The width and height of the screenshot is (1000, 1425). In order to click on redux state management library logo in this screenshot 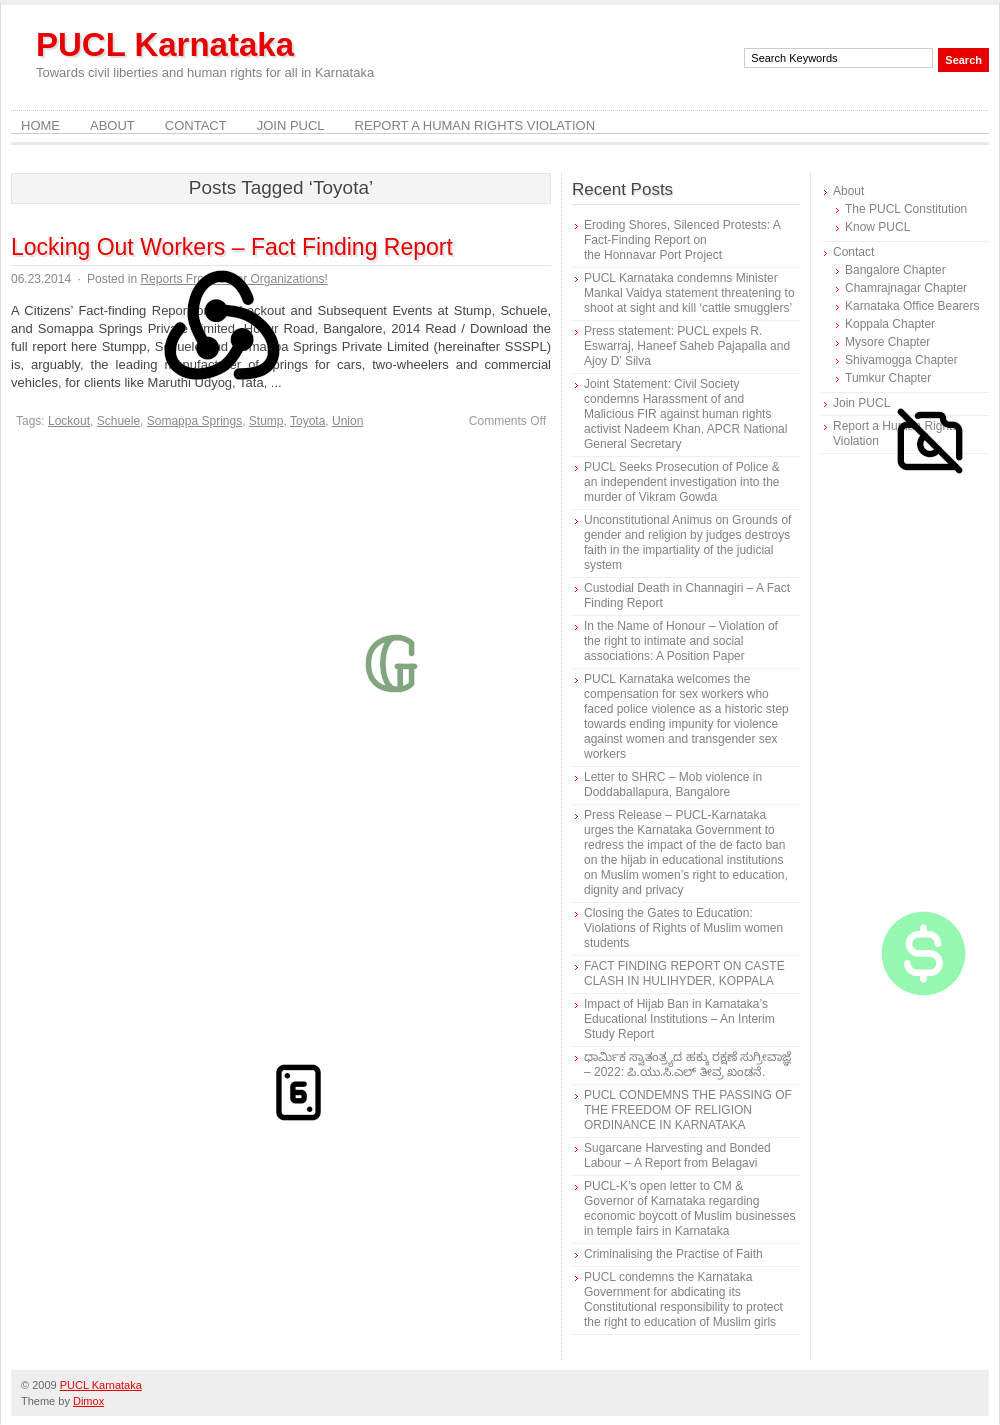, I will do `click(222, 328)`.